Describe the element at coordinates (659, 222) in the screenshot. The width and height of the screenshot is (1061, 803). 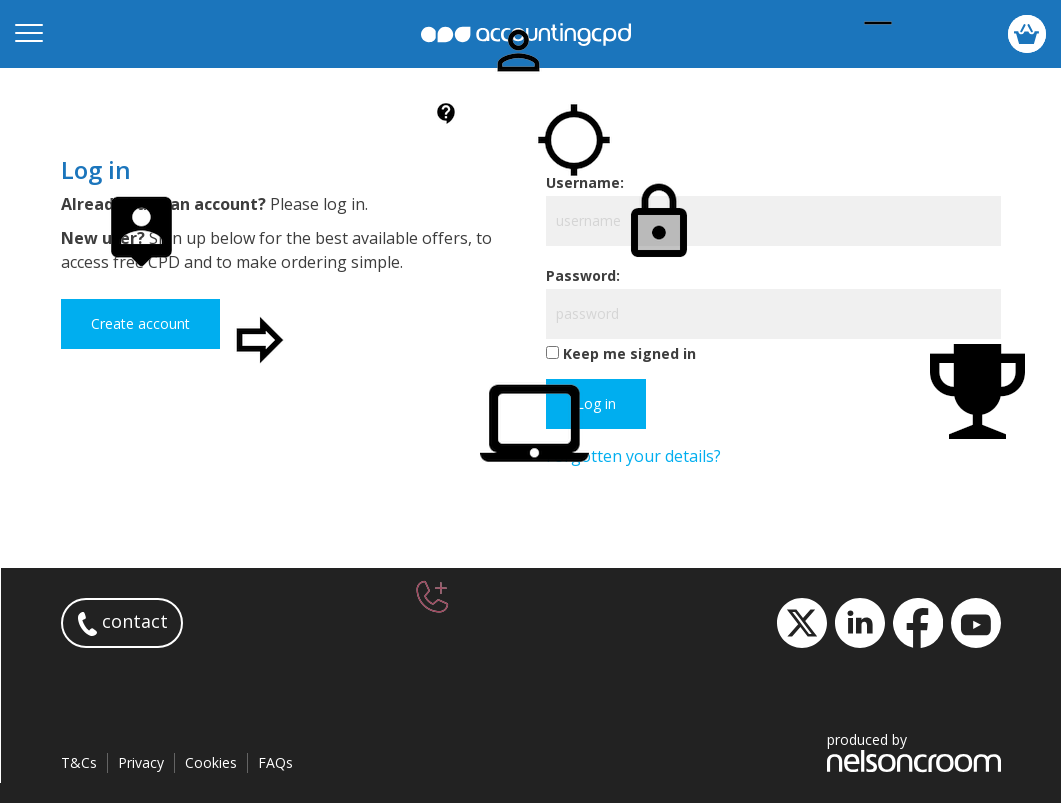
I see `indicates a secure connection` at that location.